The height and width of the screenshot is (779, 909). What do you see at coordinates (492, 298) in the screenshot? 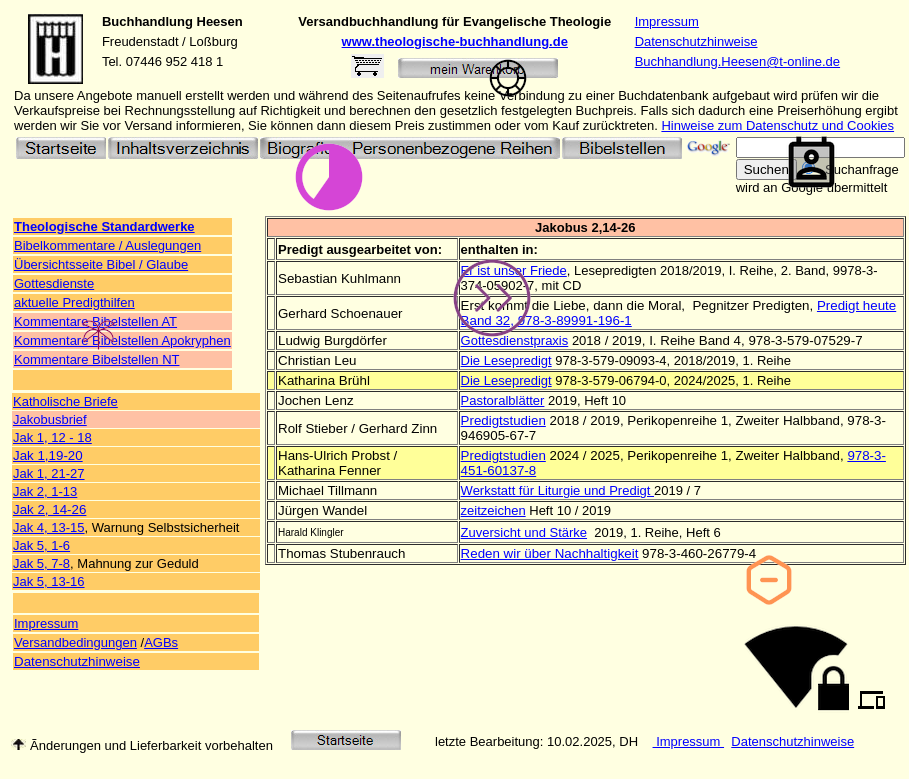
I see `skip forward or advance to end` at bounding box center [492, 298].